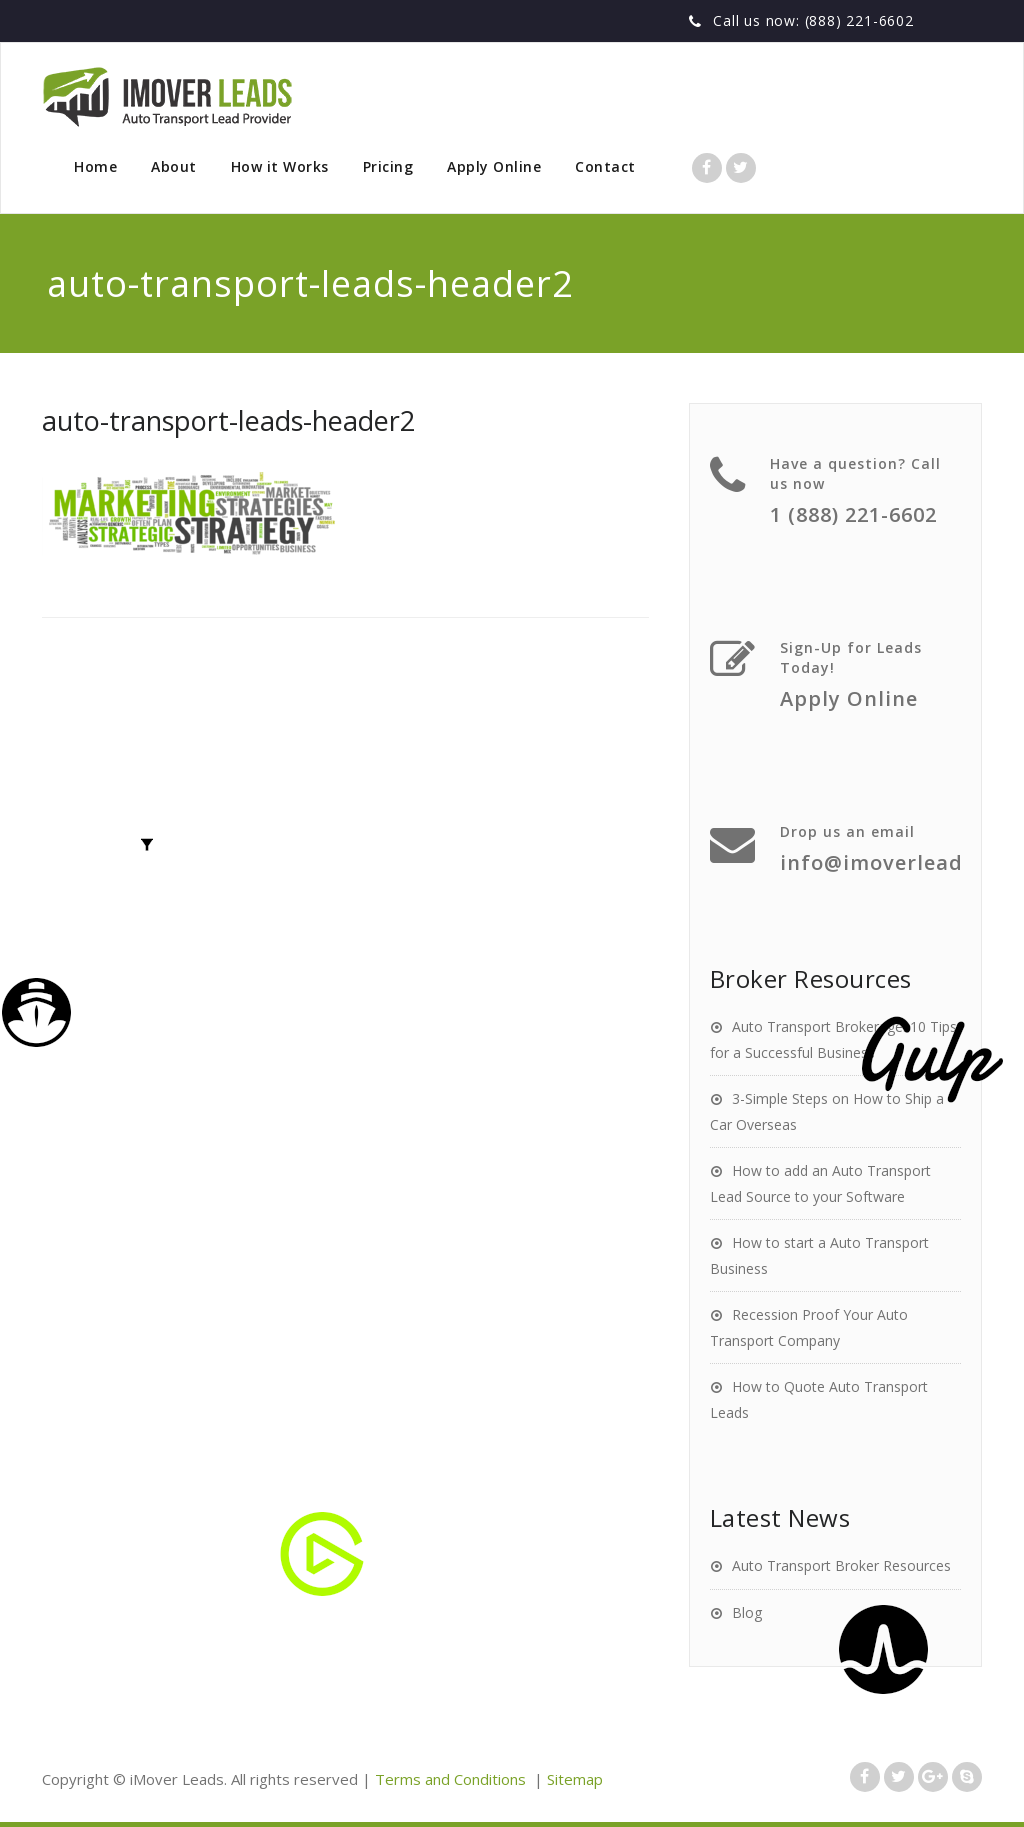  I want to click on codeship logo, so click(36, 1012).